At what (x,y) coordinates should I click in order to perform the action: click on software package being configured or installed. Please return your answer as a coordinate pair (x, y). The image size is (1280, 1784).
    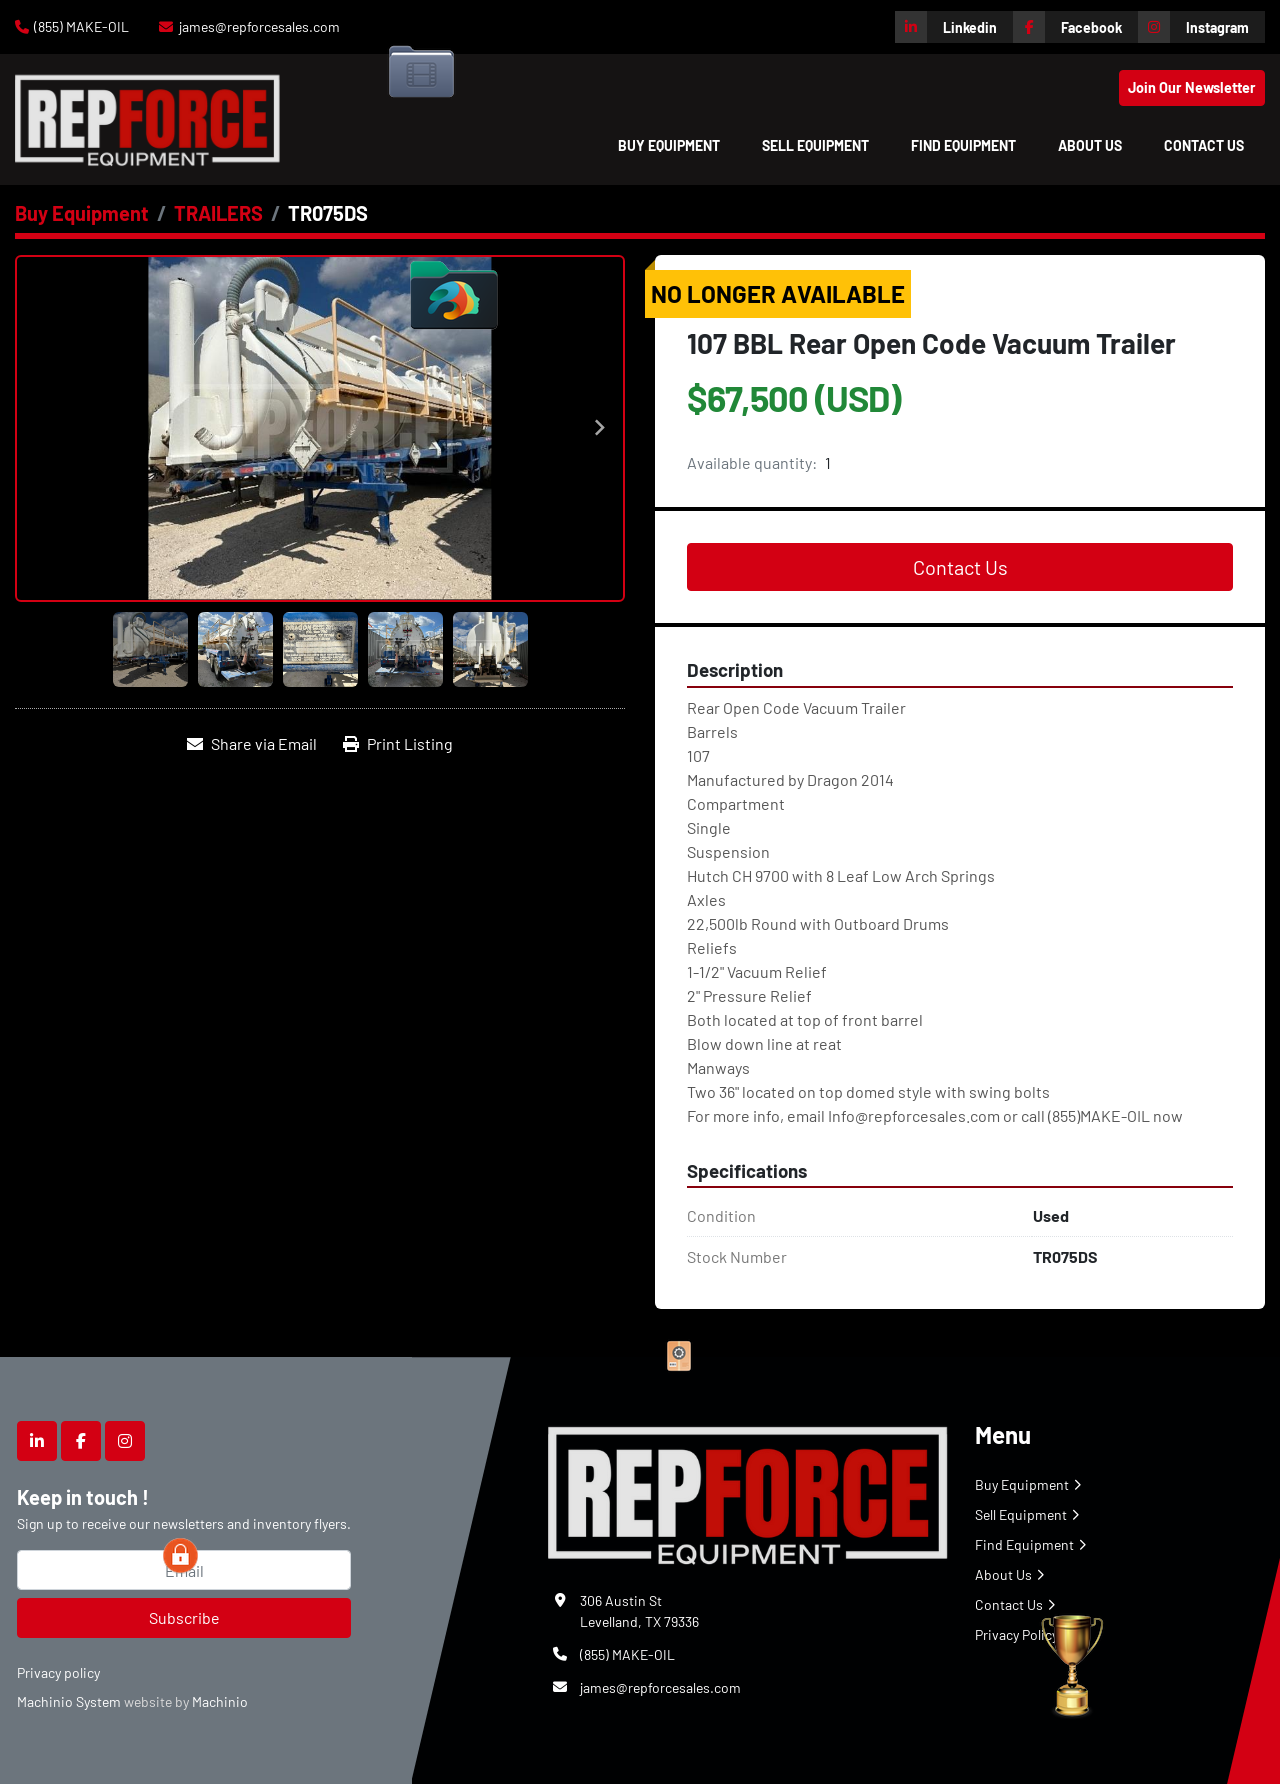
    Looking at the image, I should click on (679, 1356).